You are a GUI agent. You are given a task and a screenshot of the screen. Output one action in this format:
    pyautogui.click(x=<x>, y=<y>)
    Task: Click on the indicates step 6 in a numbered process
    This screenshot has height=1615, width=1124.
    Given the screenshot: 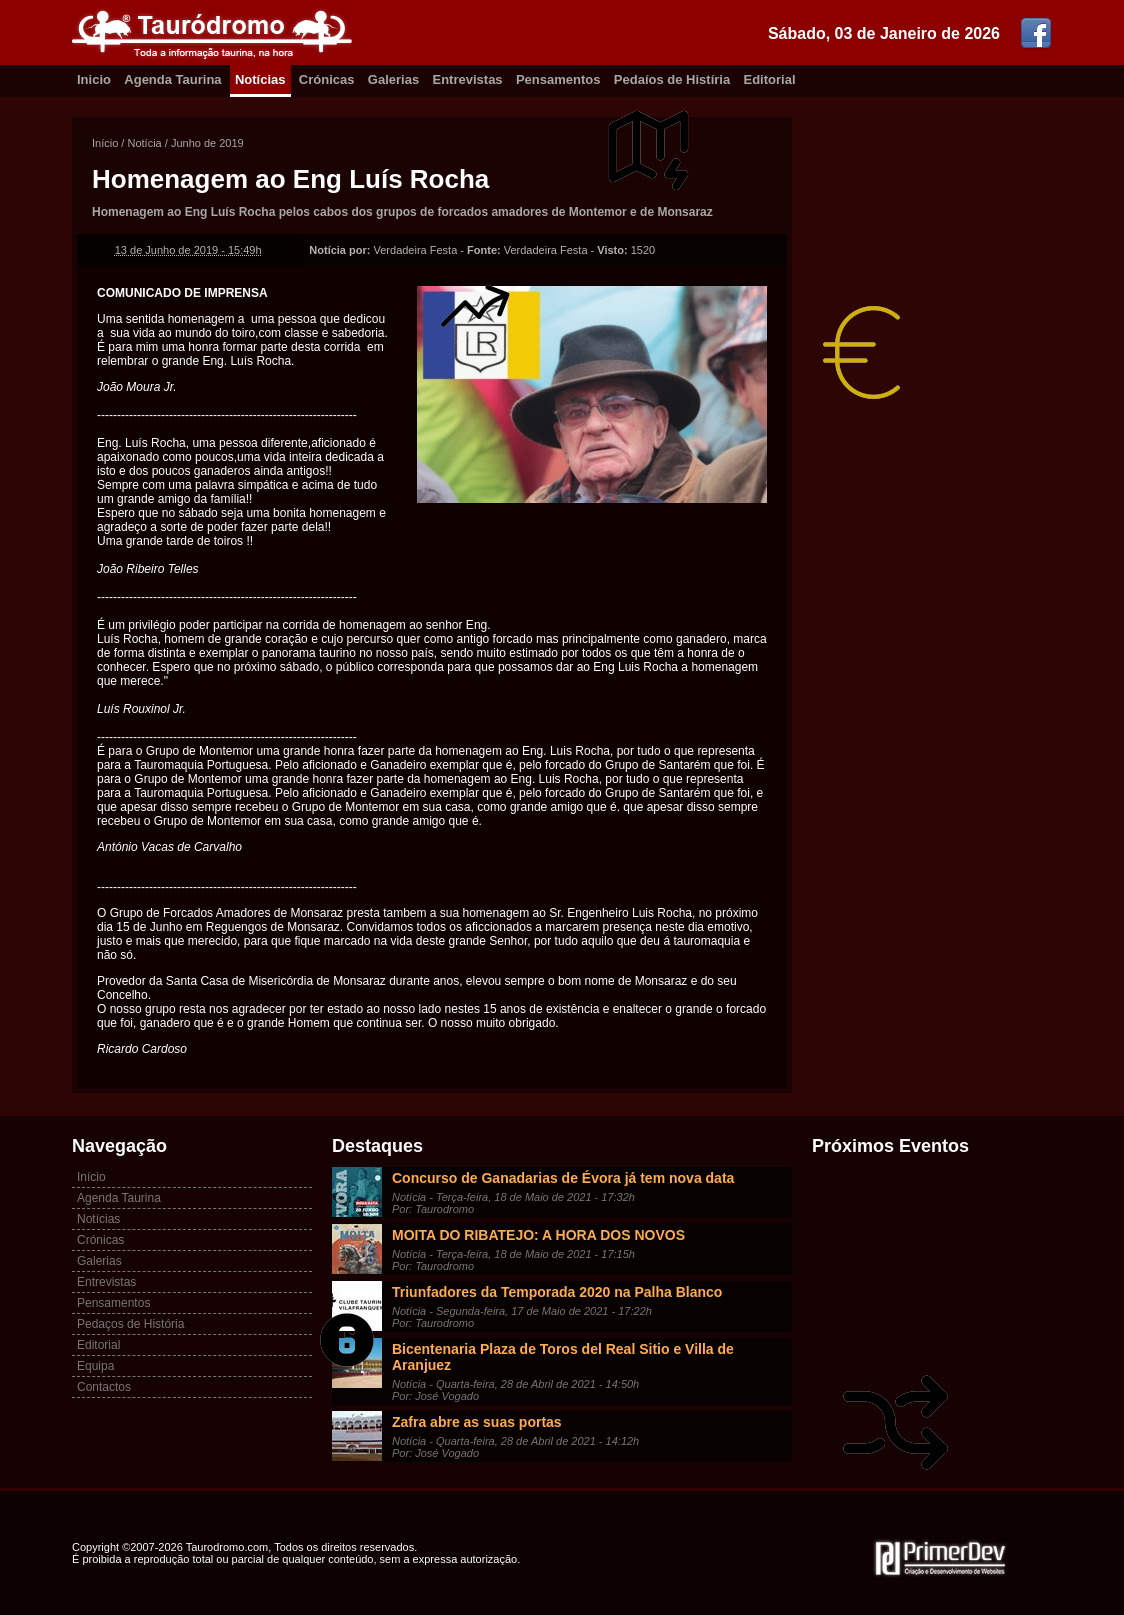 What is the action you would take?
    pyautogui.click(x=347, y=1340)
    